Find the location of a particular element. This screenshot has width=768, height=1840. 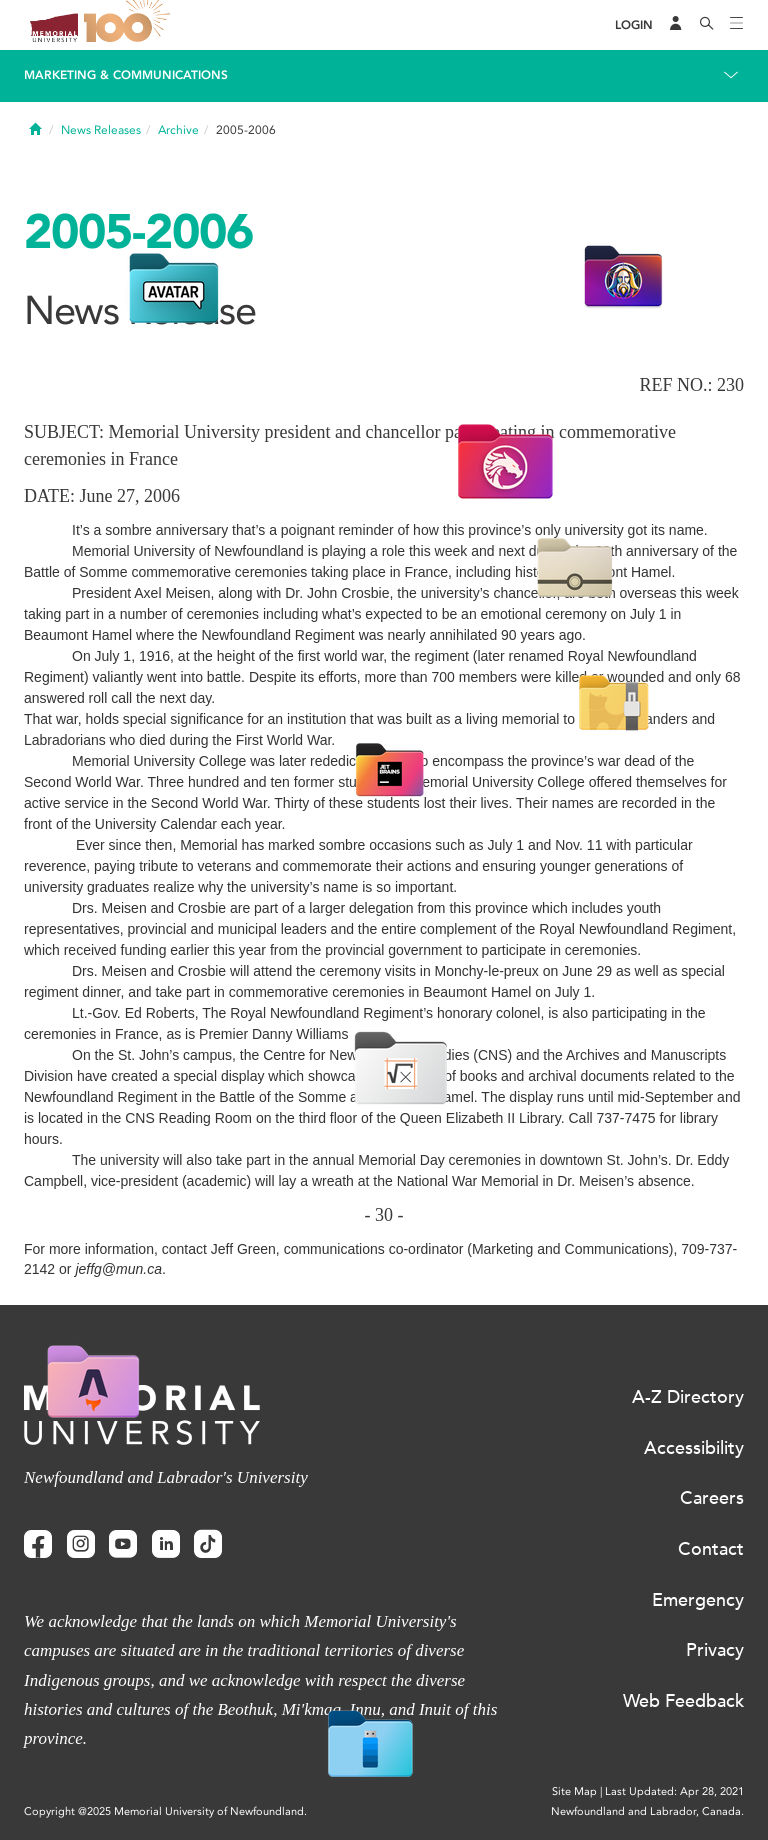

open vrchat avatar files folder is located at coordinates (173, 290).